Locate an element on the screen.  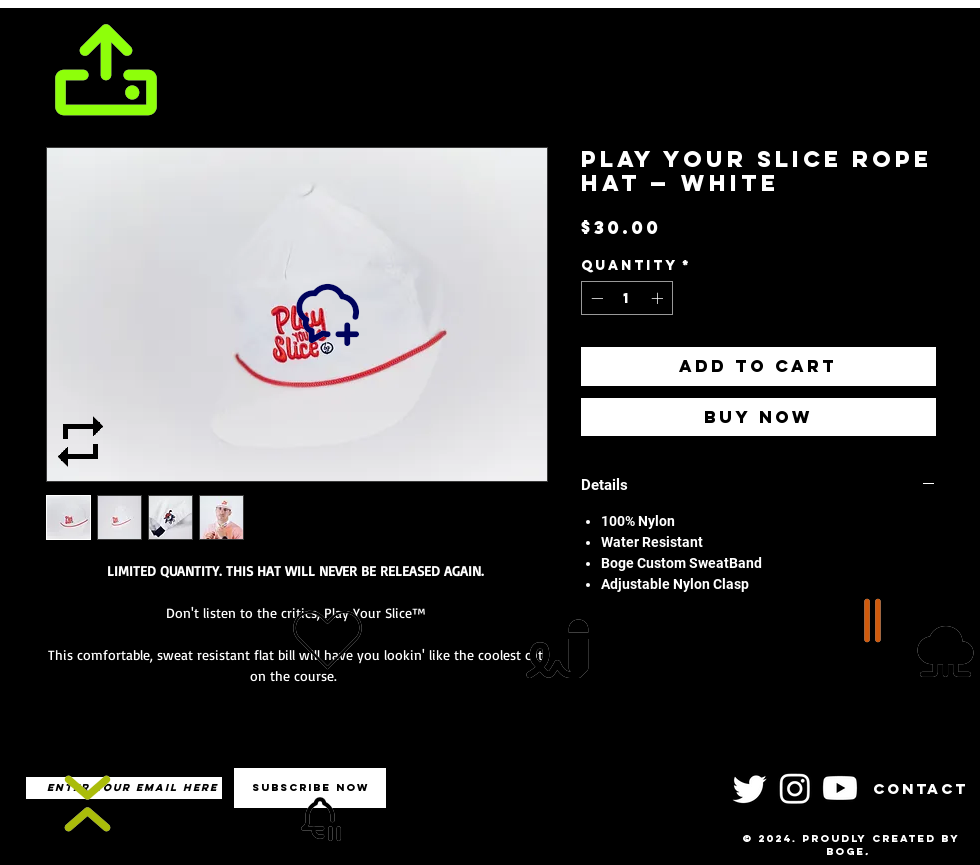
add to favorites is located at coordinates (327, 637).